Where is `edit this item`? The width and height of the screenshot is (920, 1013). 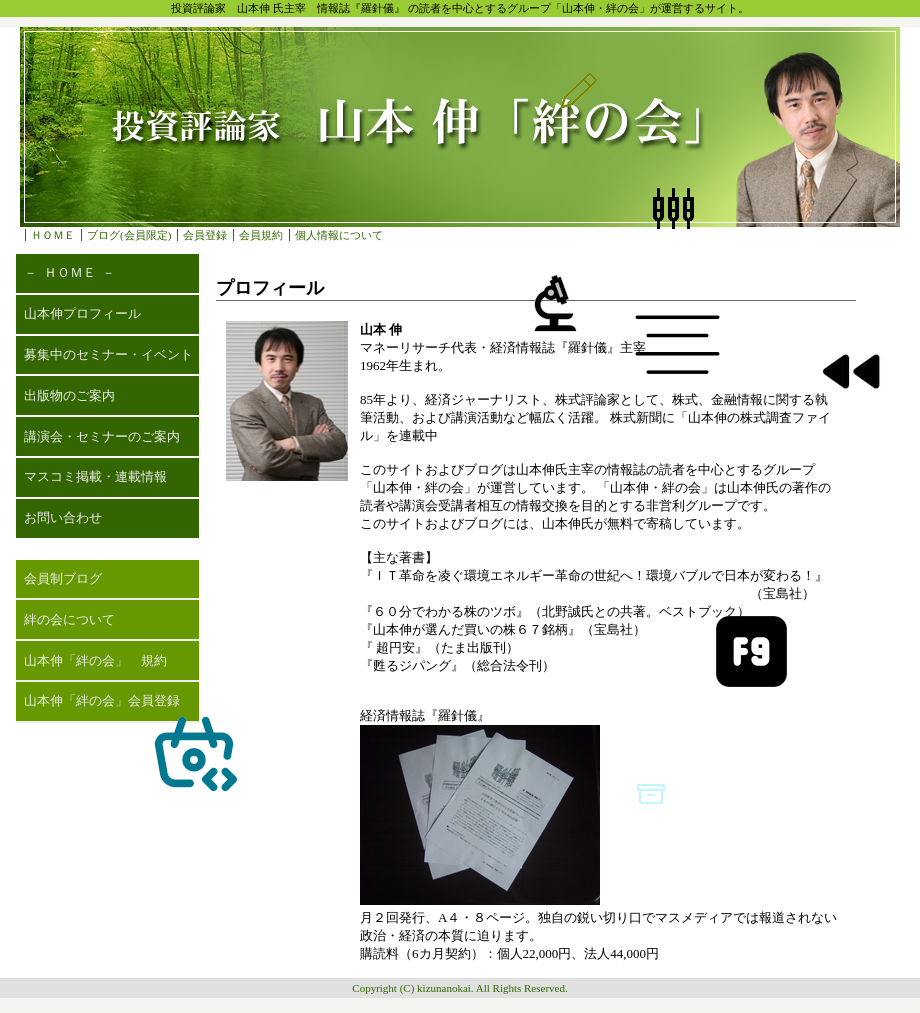
edit this item is located at coordinates (578, 90).